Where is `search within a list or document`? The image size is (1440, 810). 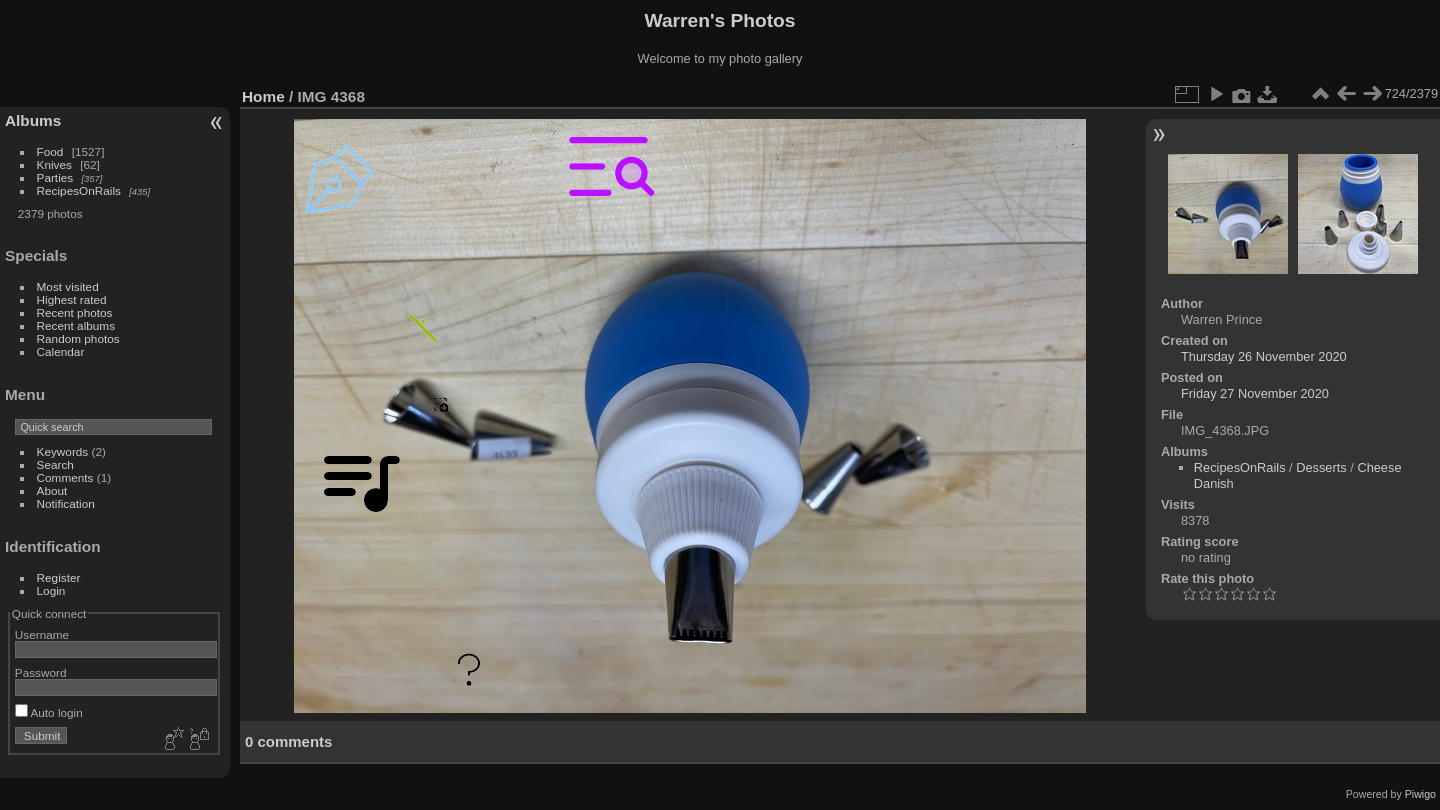 search within a list or document is located at coordinates (608, 166).